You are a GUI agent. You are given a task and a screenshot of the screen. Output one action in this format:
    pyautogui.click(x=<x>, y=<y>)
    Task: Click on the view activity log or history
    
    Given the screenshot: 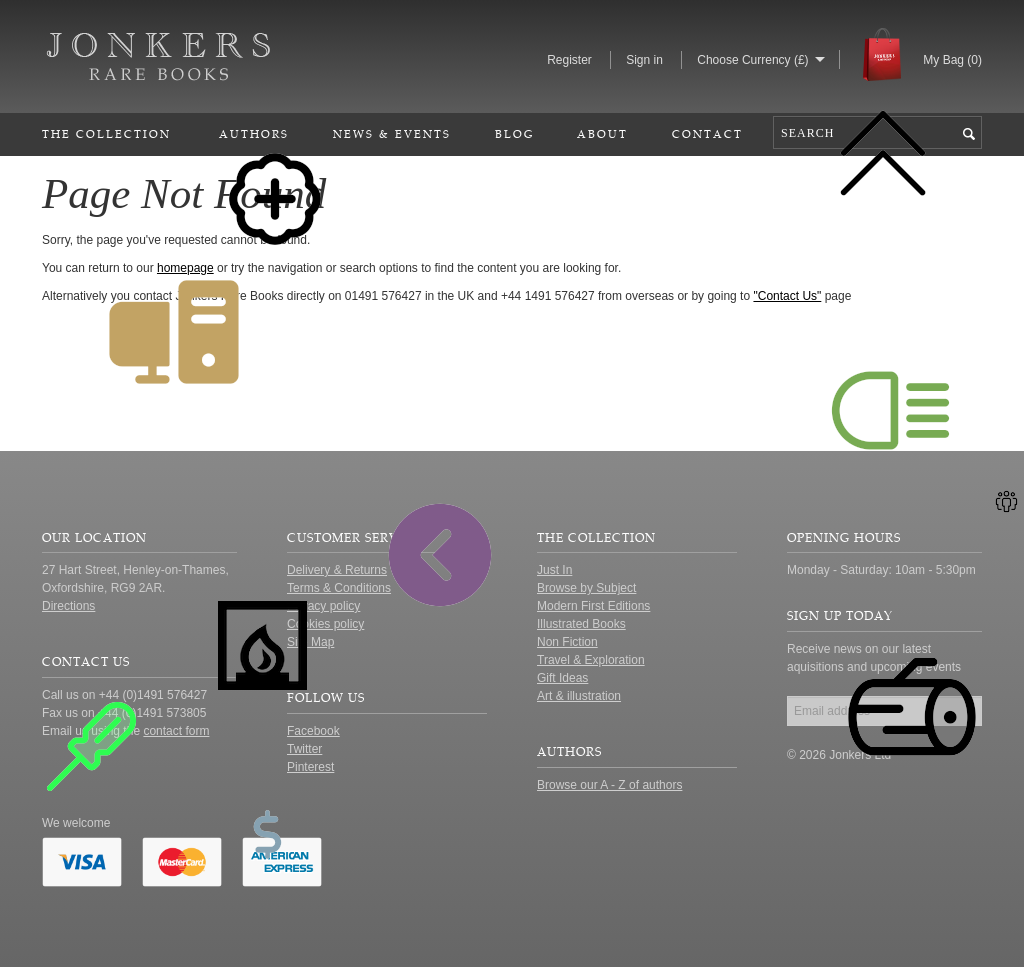 What is the action you would take?
    pyautogui.click(x=912, y=713)
    